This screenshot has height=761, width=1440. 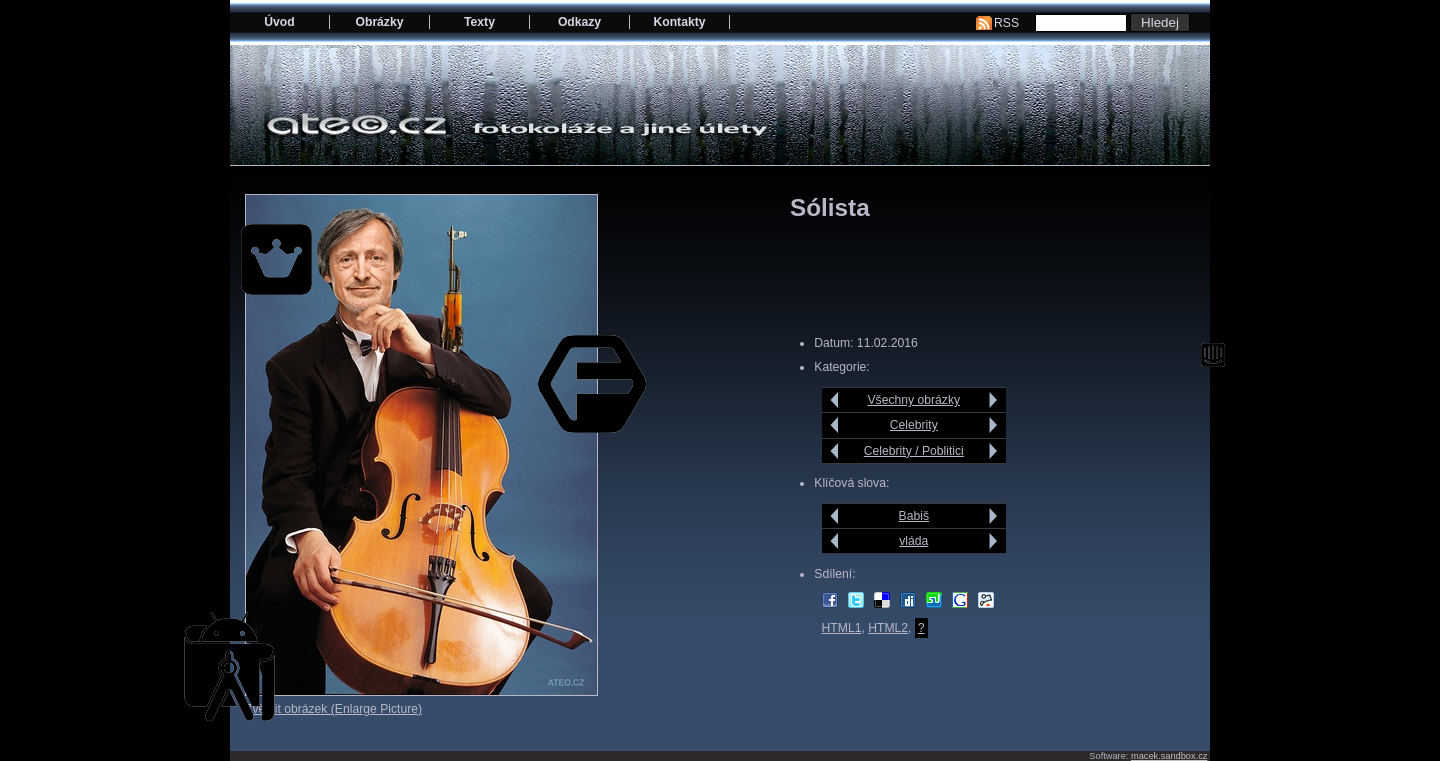 What do you see at coordinates (1213, 355) in the screenshot?
I see `open Intercom chat support` at bounding box center [1213, 355].